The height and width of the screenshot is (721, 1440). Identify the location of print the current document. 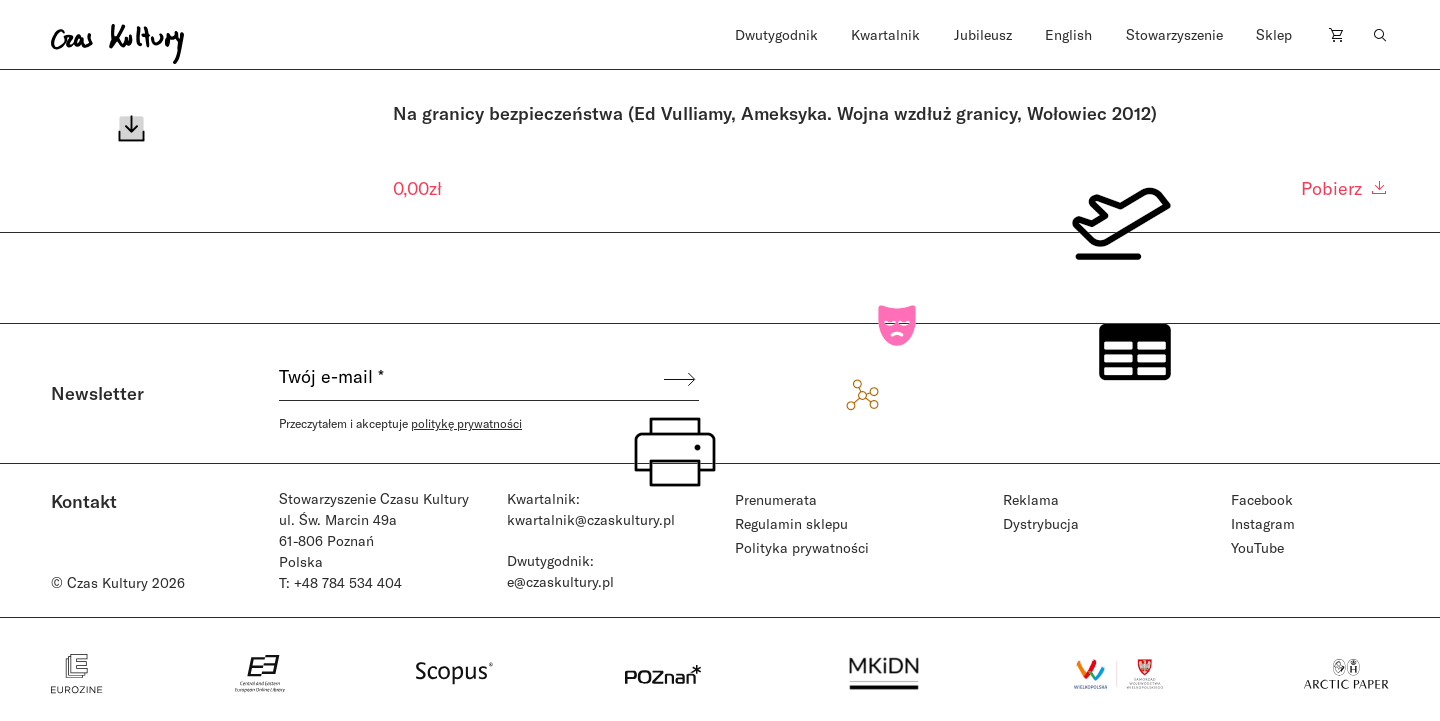
(675, 452).